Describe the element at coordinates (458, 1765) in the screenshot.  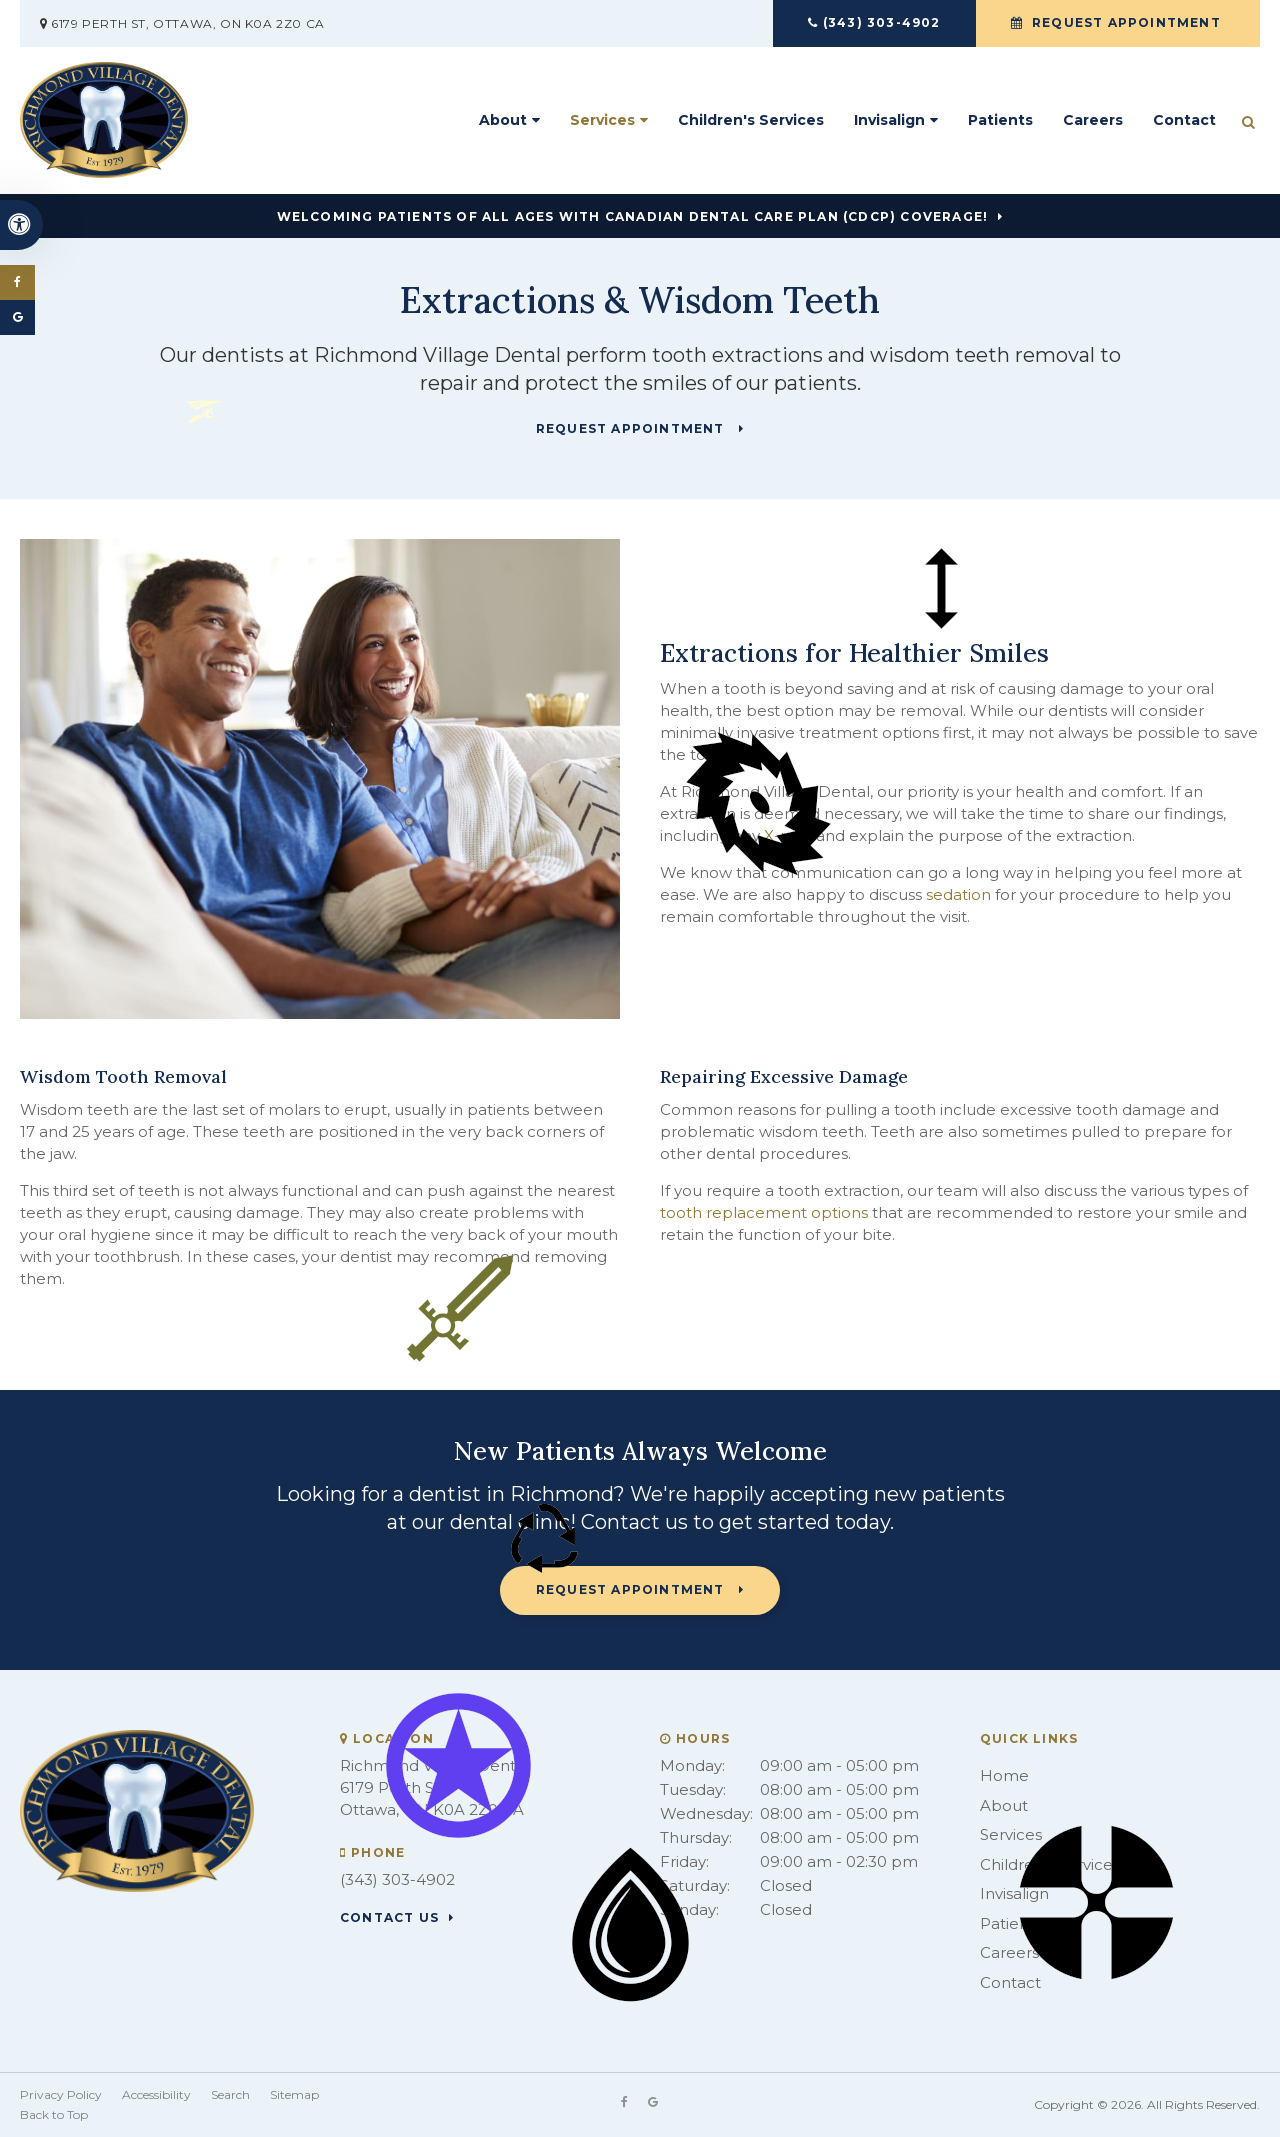
I see `indicates allied or friendly faction status` at that location.